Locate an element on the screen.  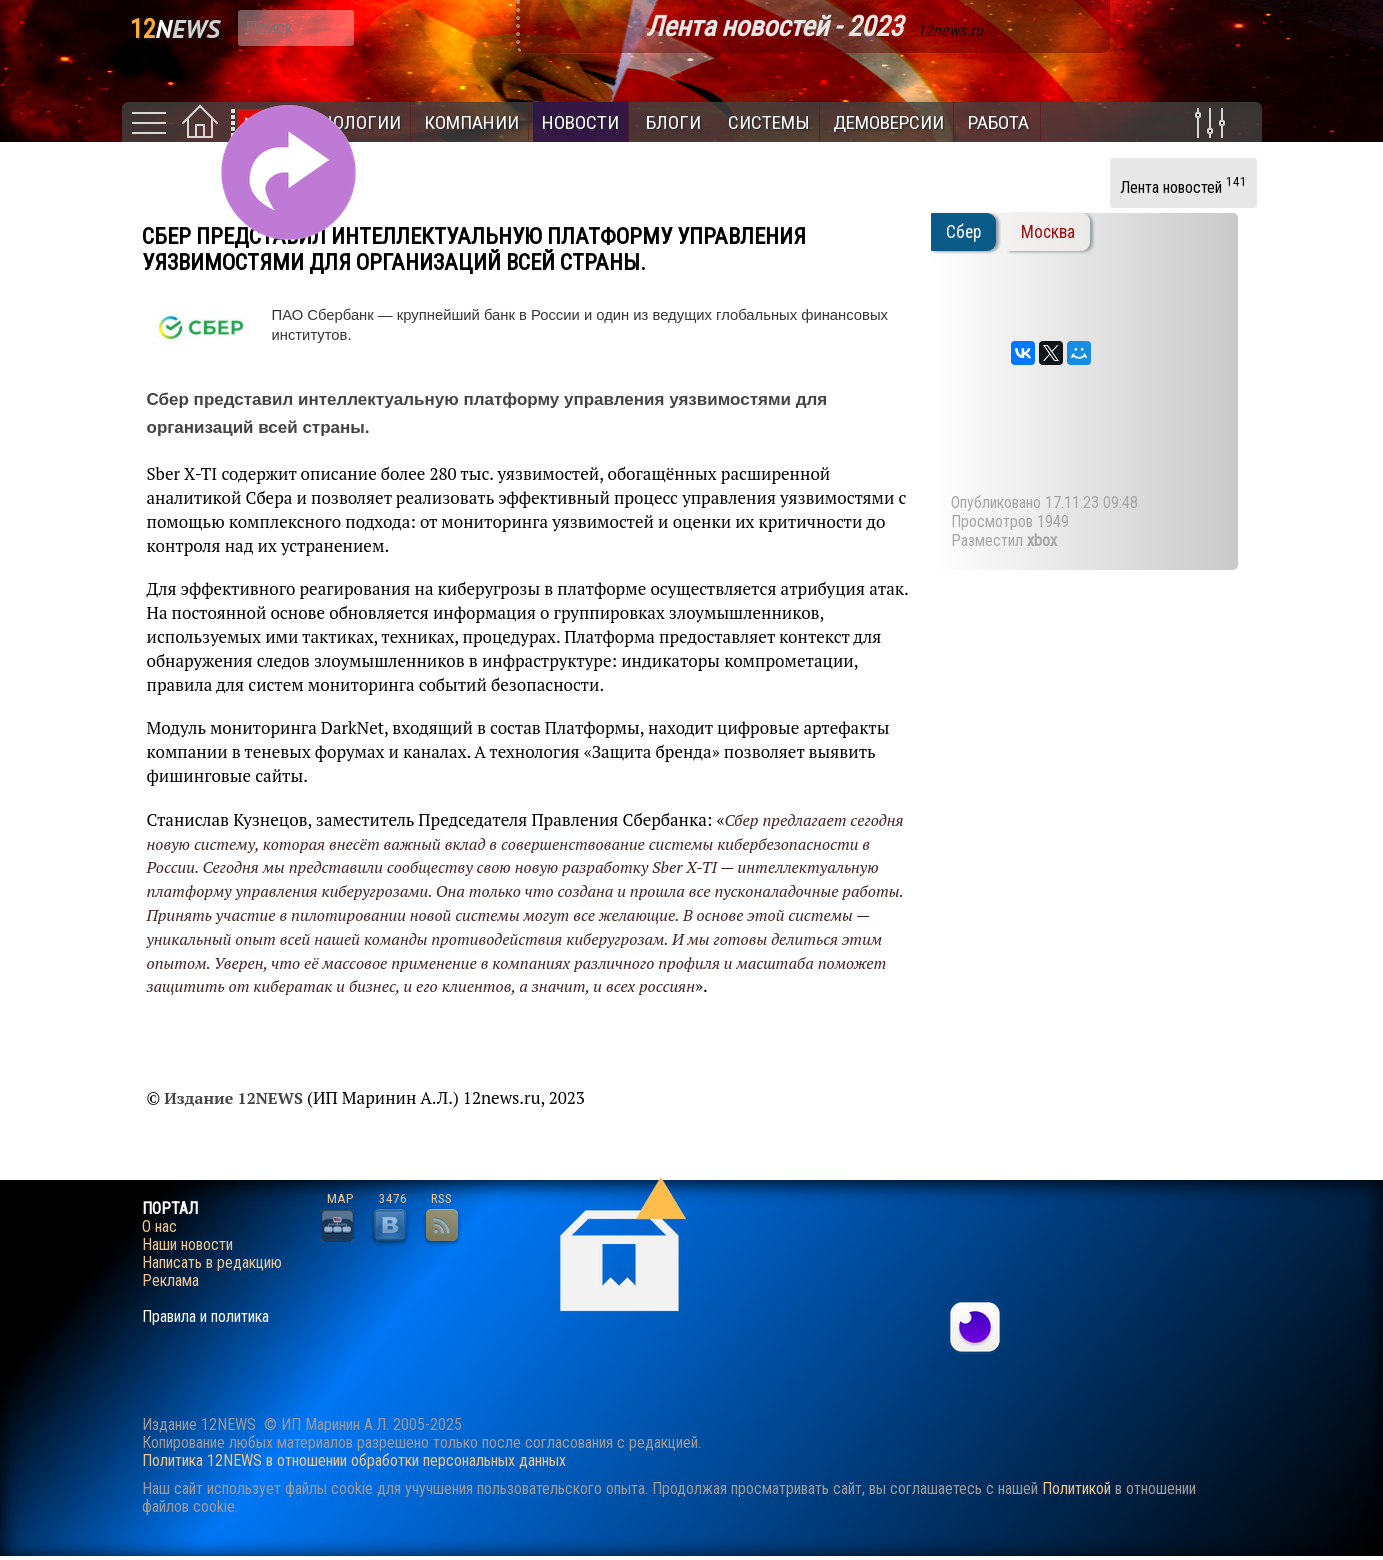
indicates important software updates are available is located at coordinates (619, 1244).